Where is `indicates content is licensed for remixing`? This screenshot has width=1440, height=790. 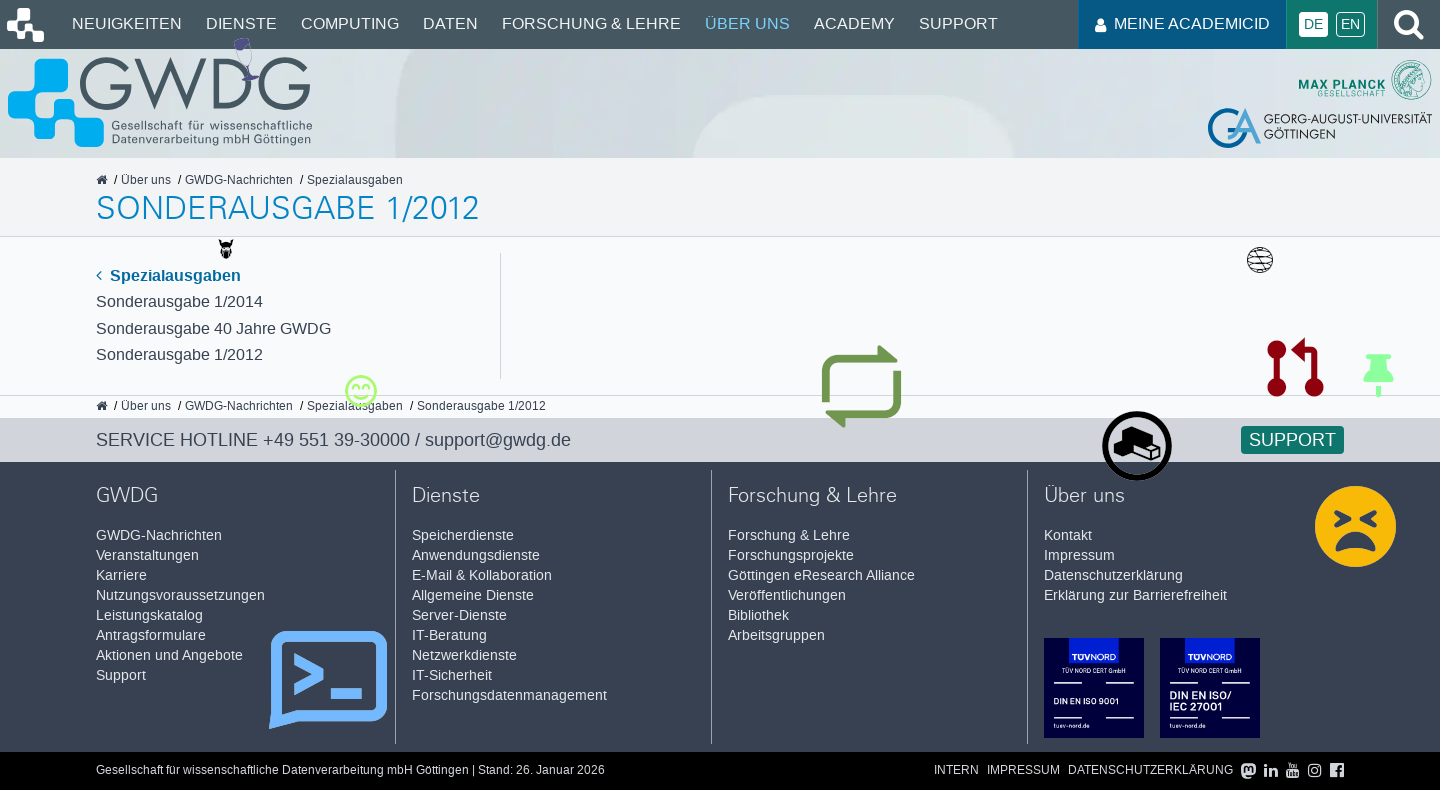
indicates content is licensed for remixing is located at coordinates (1137, 446).